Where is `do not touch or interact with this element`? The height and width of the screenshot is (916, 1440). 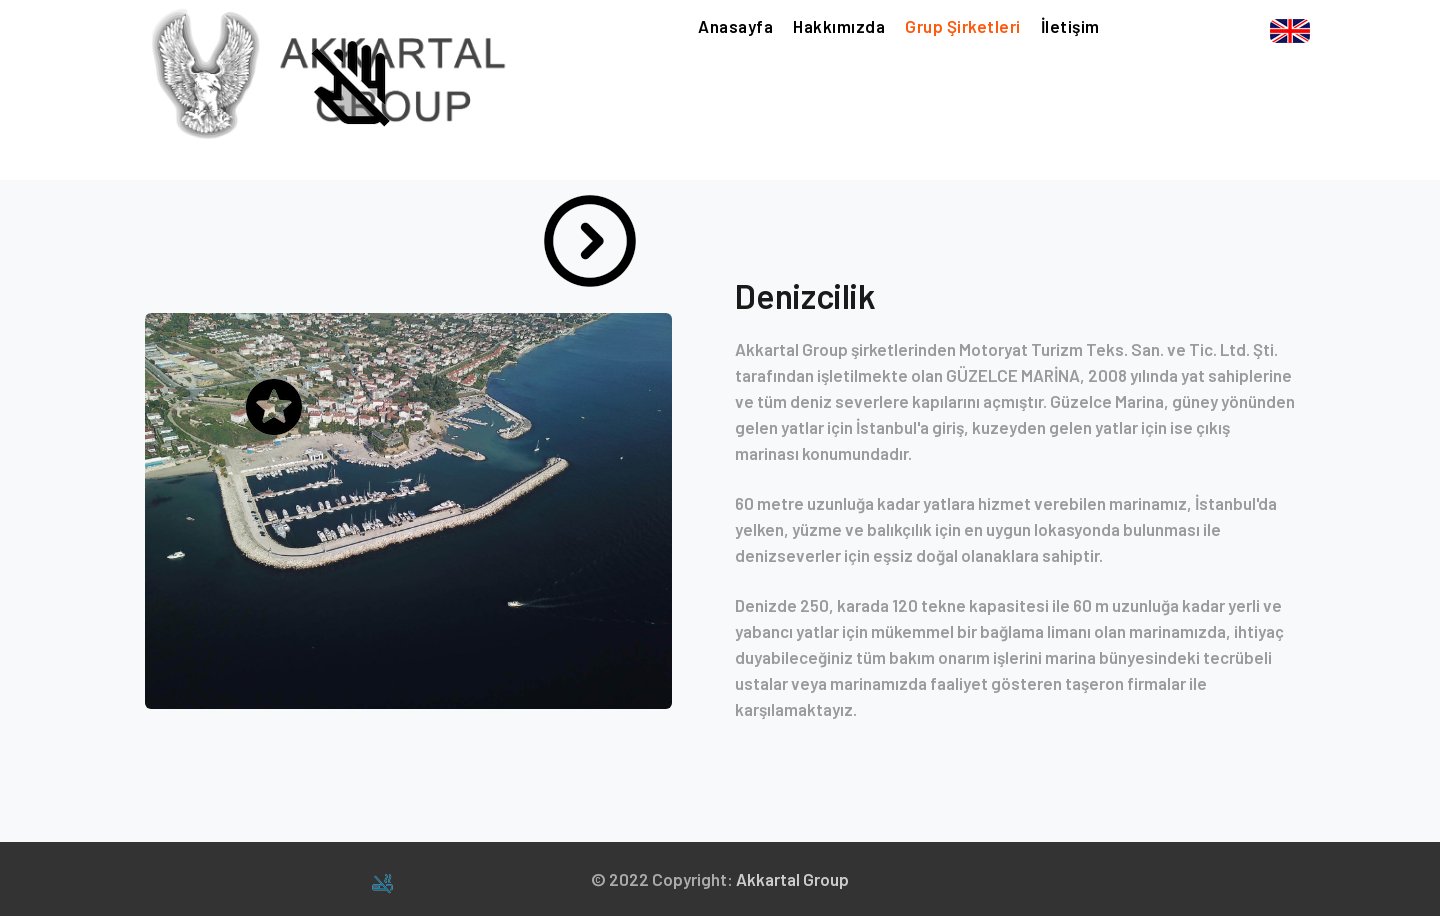
do not touch or interact with this element is located at coordinates (353, 84).